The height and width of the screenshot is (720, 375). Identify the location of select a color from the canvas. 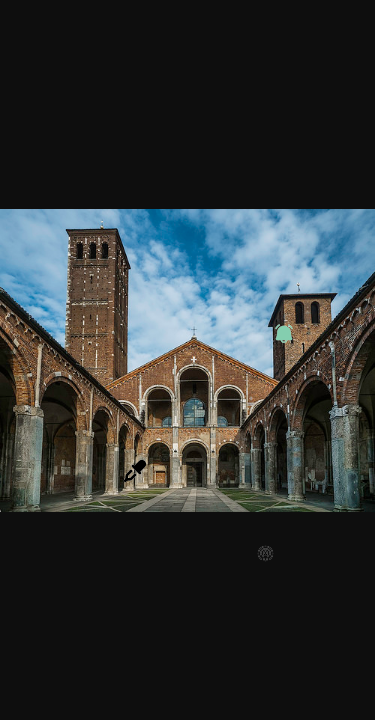
(135, 471).